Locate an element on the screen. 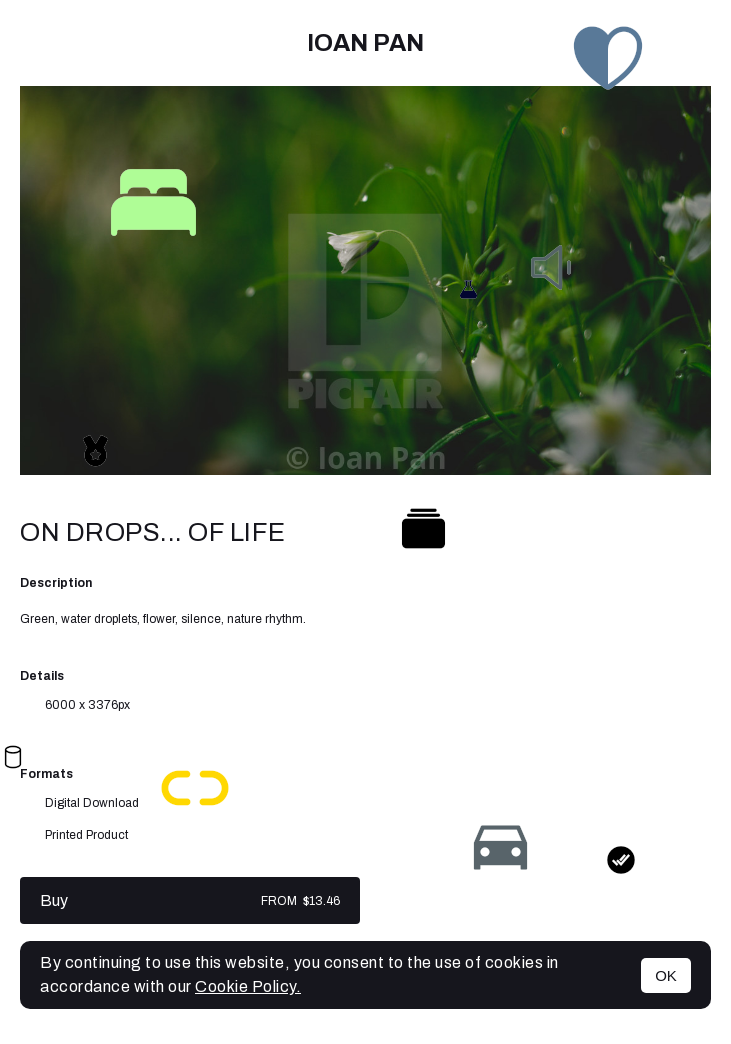 This screenshot has width=731, height=1044. indicates partial like or favorite status is located at coordinates (608, 58).